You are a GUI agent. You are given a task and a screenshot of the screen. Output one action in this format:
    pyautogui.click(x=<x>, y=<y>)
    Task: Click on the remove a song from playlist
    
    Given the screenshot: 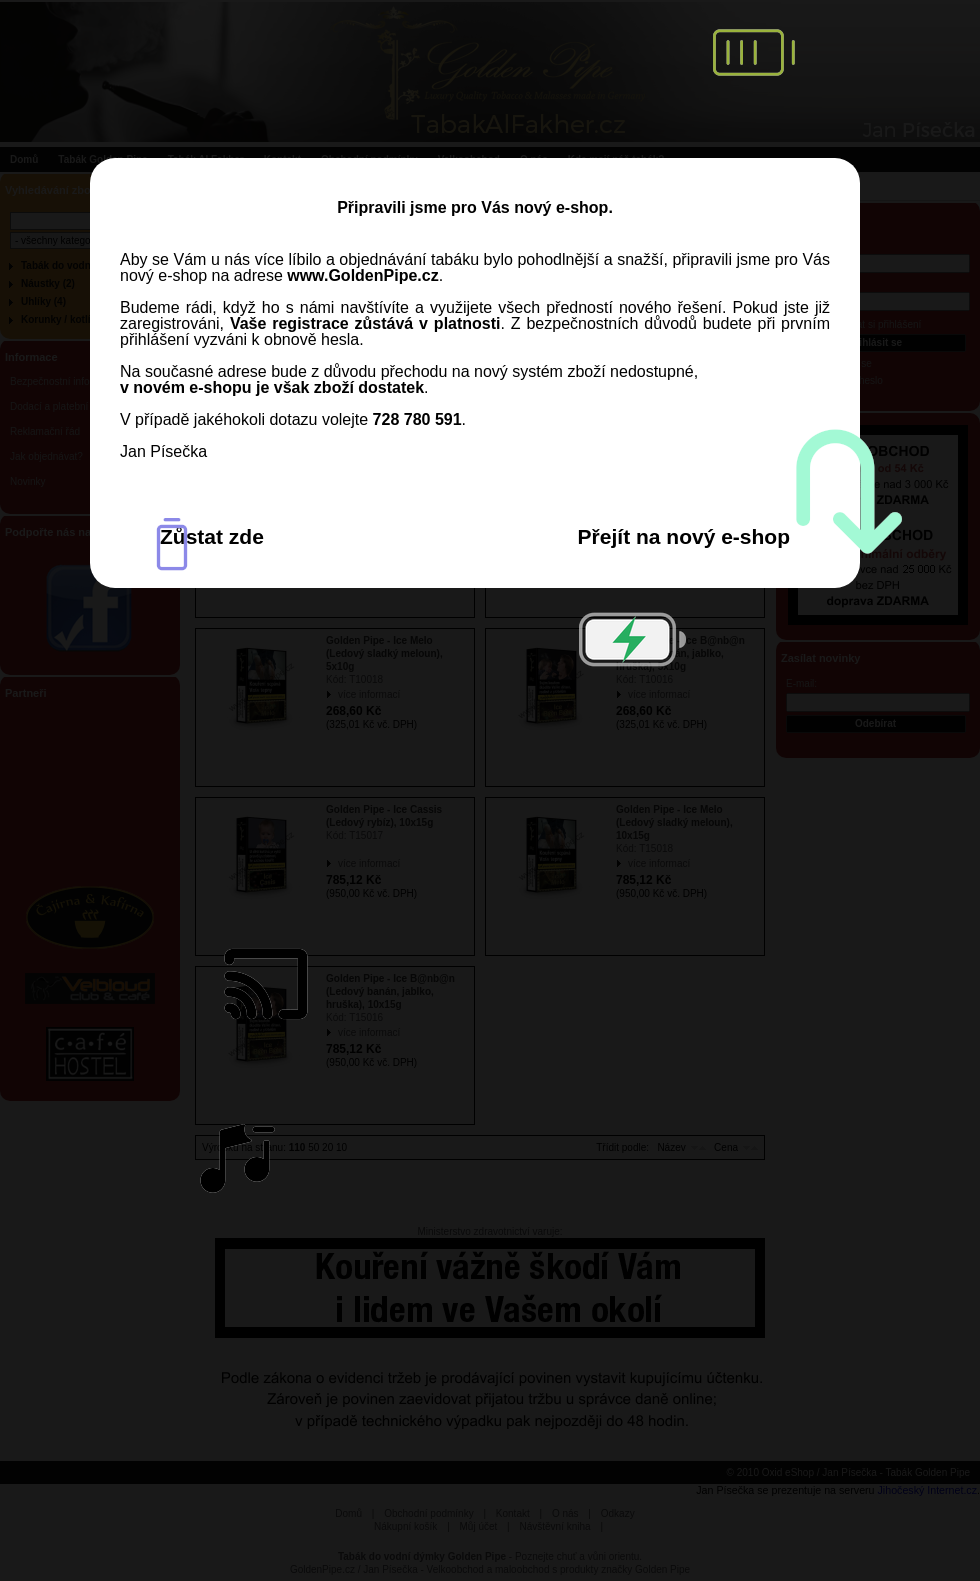 What is the action you would take?
    pyautogui.click(x=239, y=1157)
    